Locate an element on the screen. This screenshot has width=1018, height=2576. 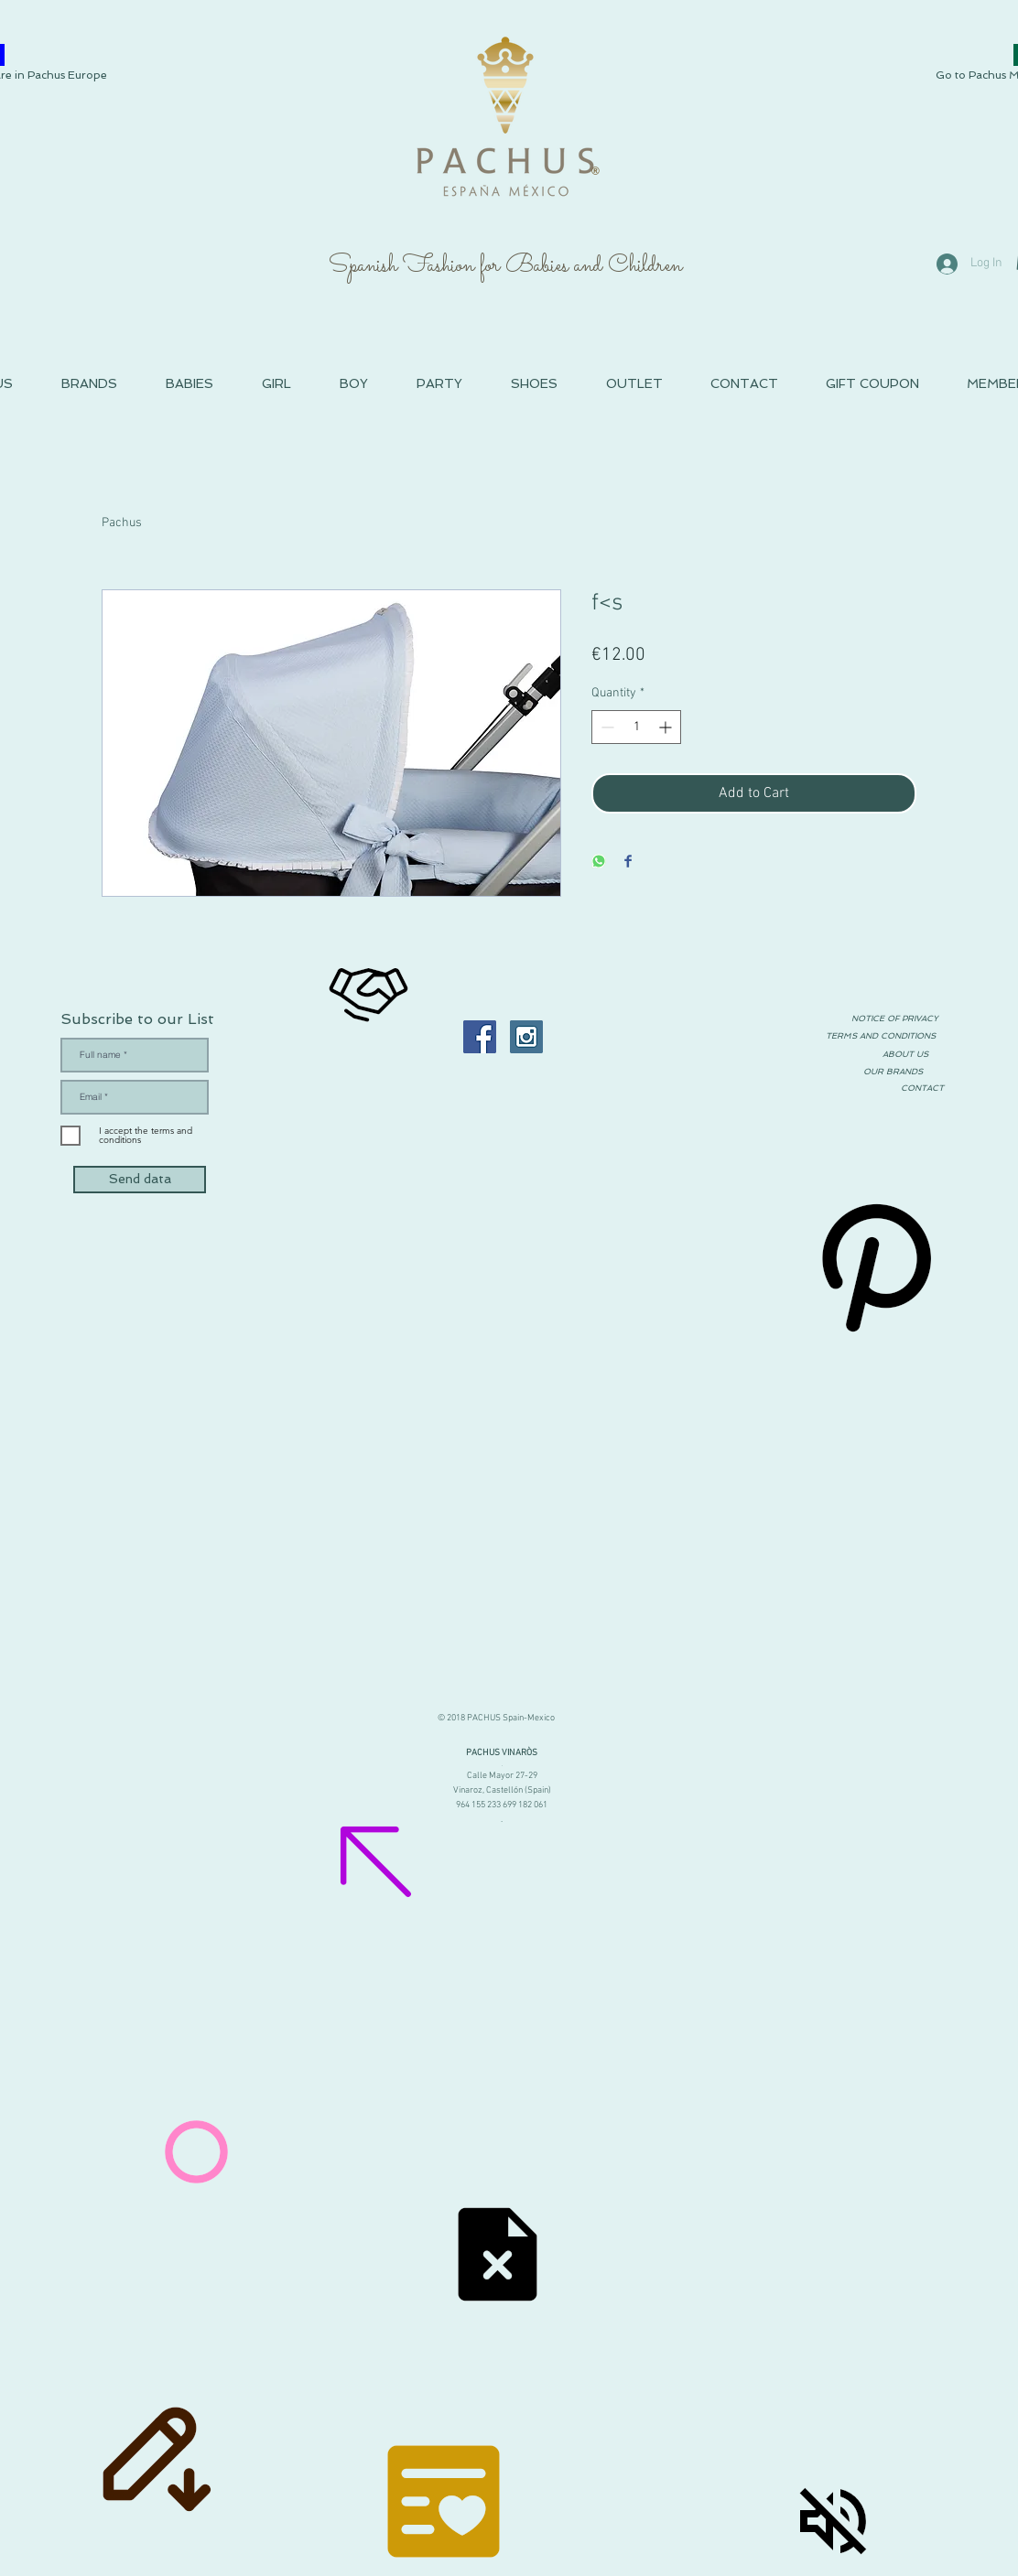
initiate a partnership or collaboration is located at coordinates (368, 992).